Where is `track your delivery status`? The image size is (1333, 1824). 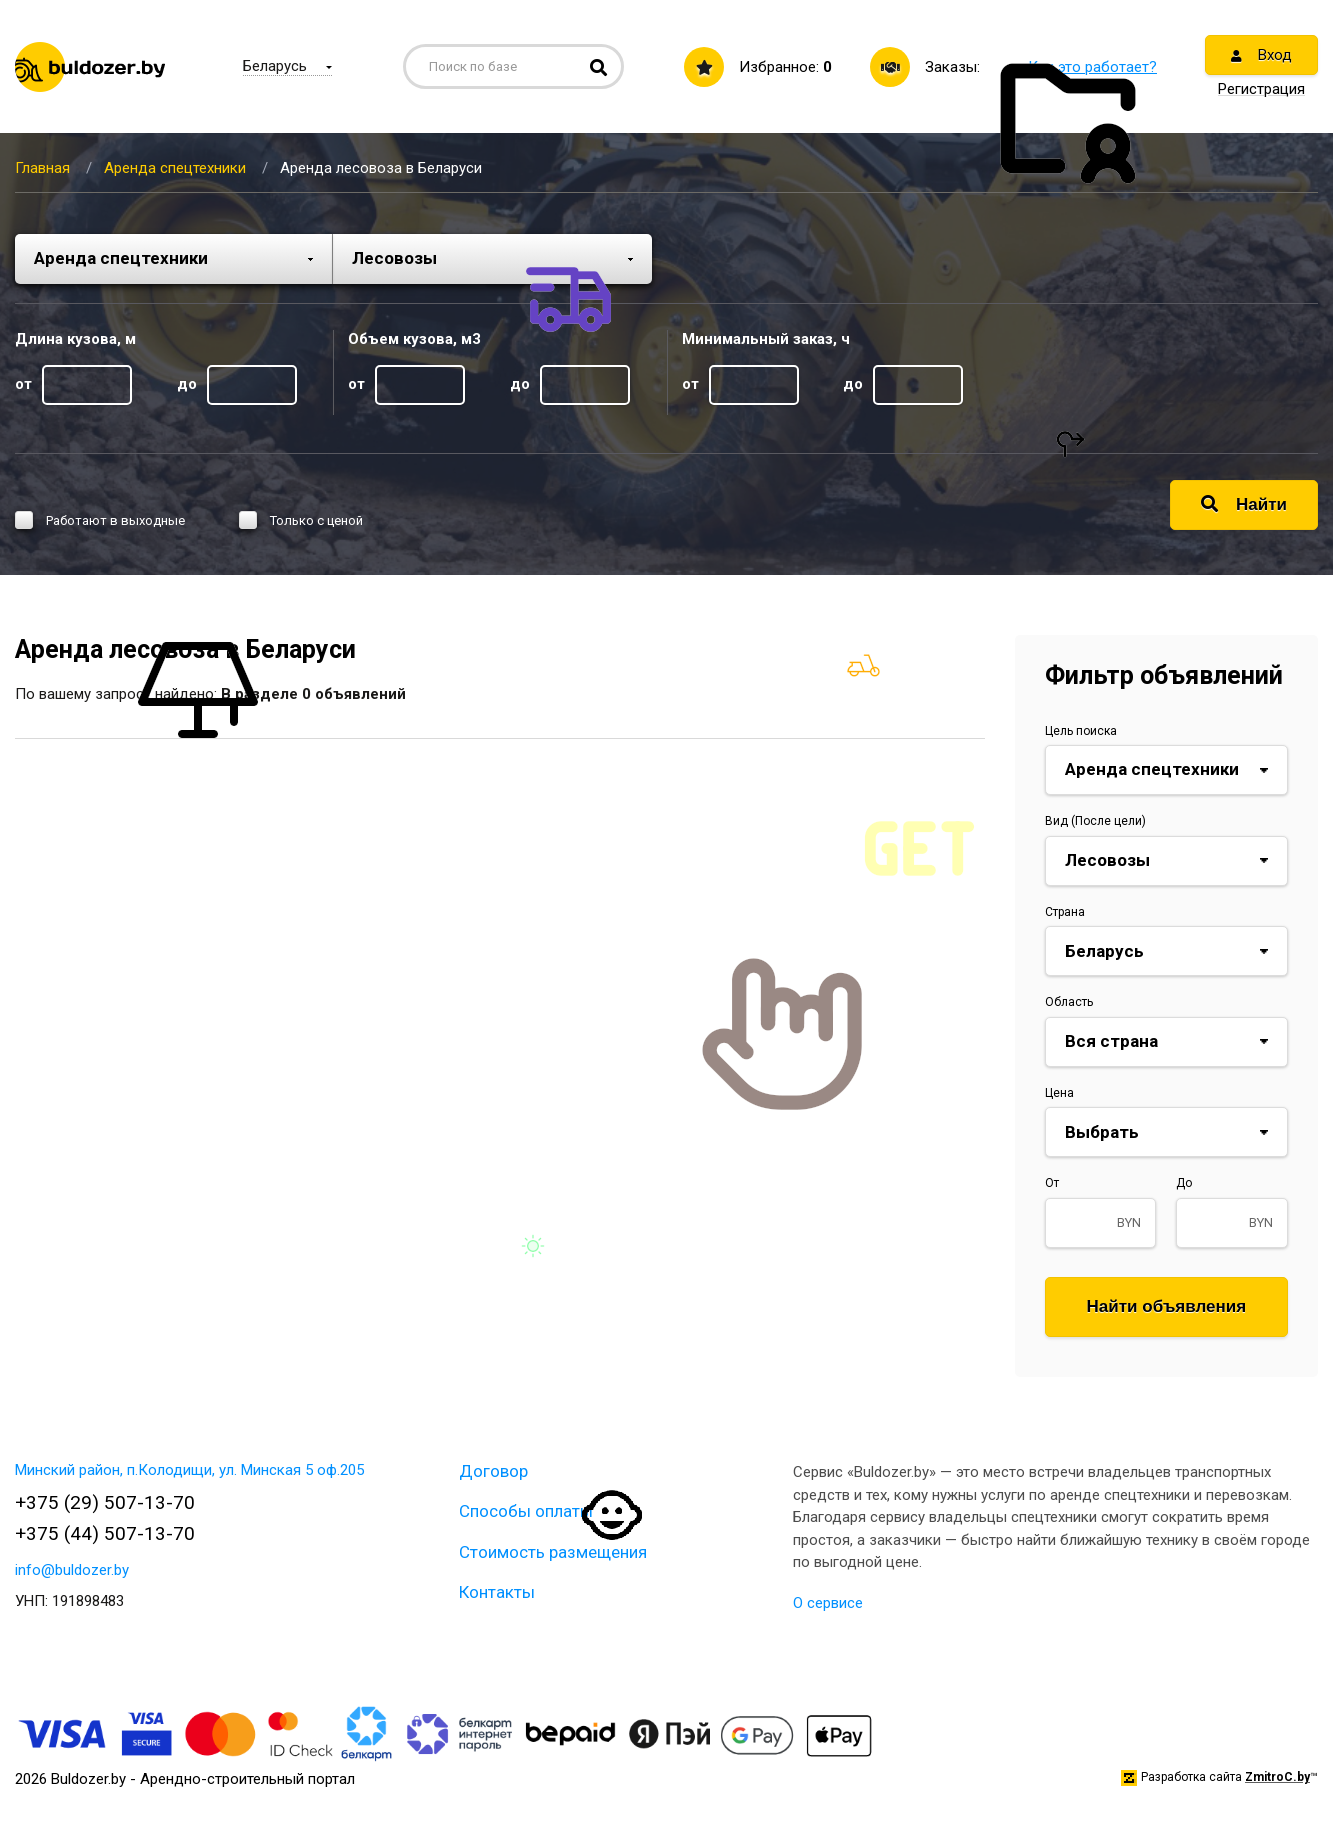 track your delivery status is located at coordinates (570, 299).